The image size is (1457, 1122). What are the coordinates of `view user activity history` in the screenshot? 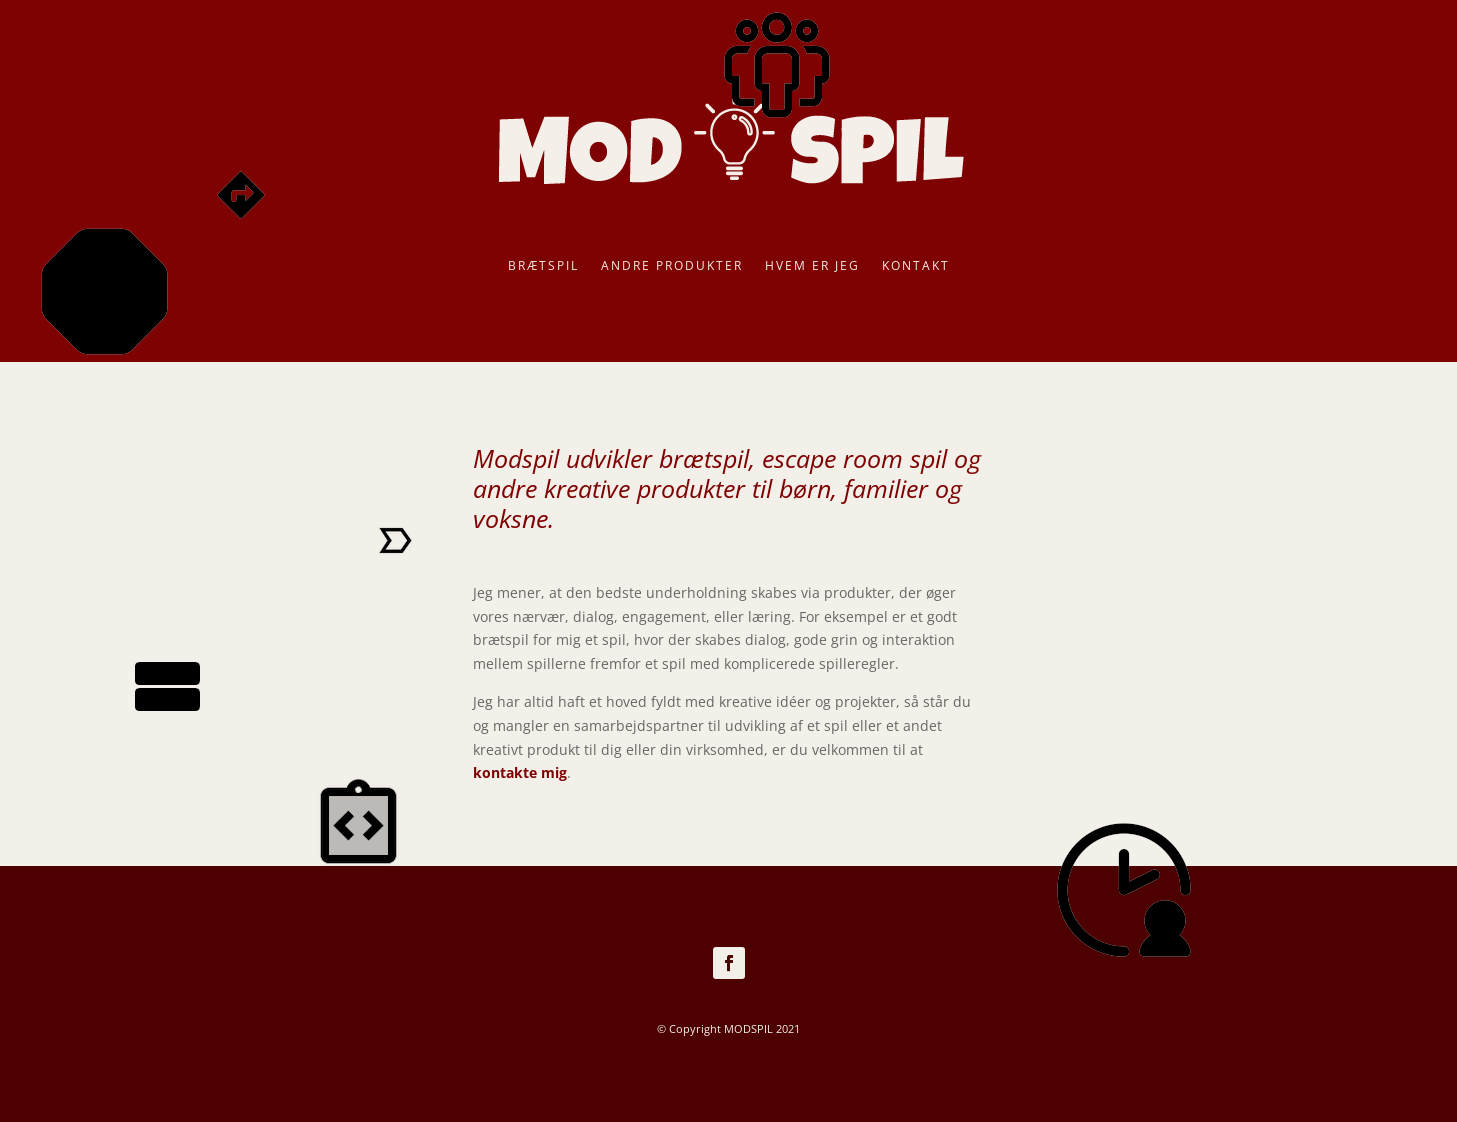 It's located at (1124, 890).